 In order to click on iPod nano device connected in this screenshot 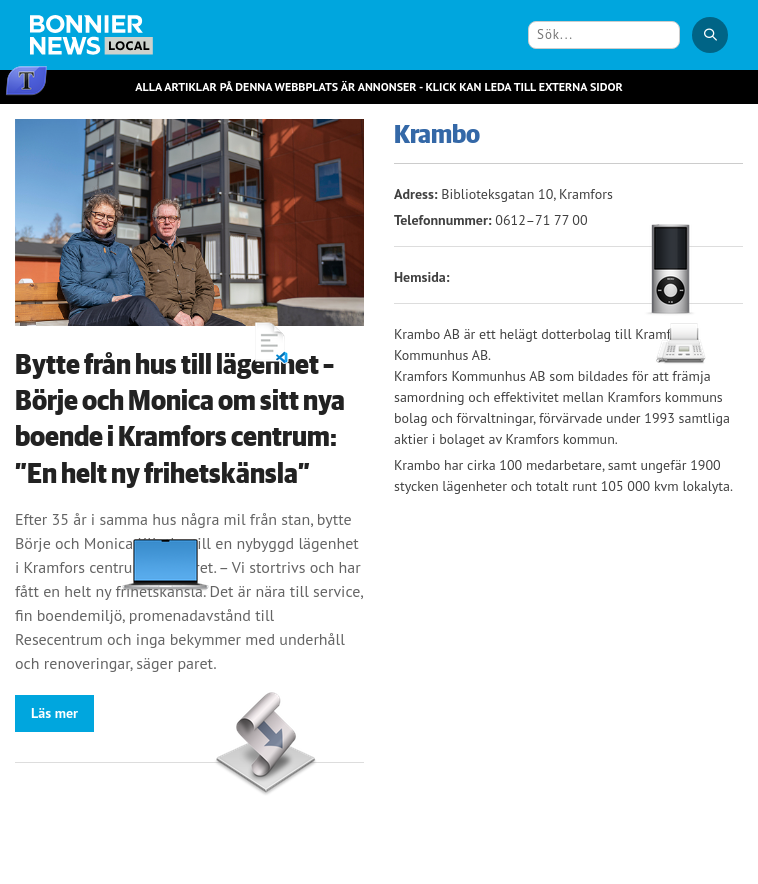, I will do `click(670, 270)`.